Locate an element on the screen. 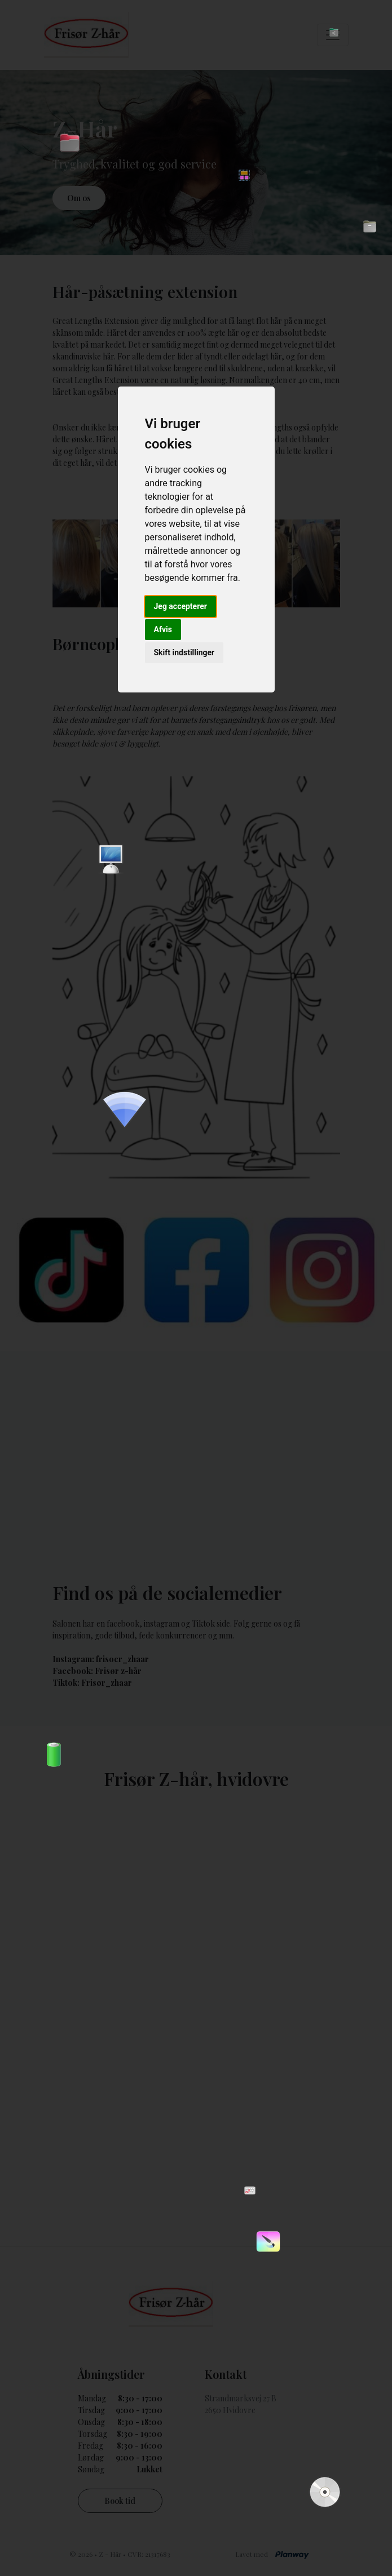 The width and height of the screenshot is (392, 2576). access your public shared folder is located at coordinates (334, 32).